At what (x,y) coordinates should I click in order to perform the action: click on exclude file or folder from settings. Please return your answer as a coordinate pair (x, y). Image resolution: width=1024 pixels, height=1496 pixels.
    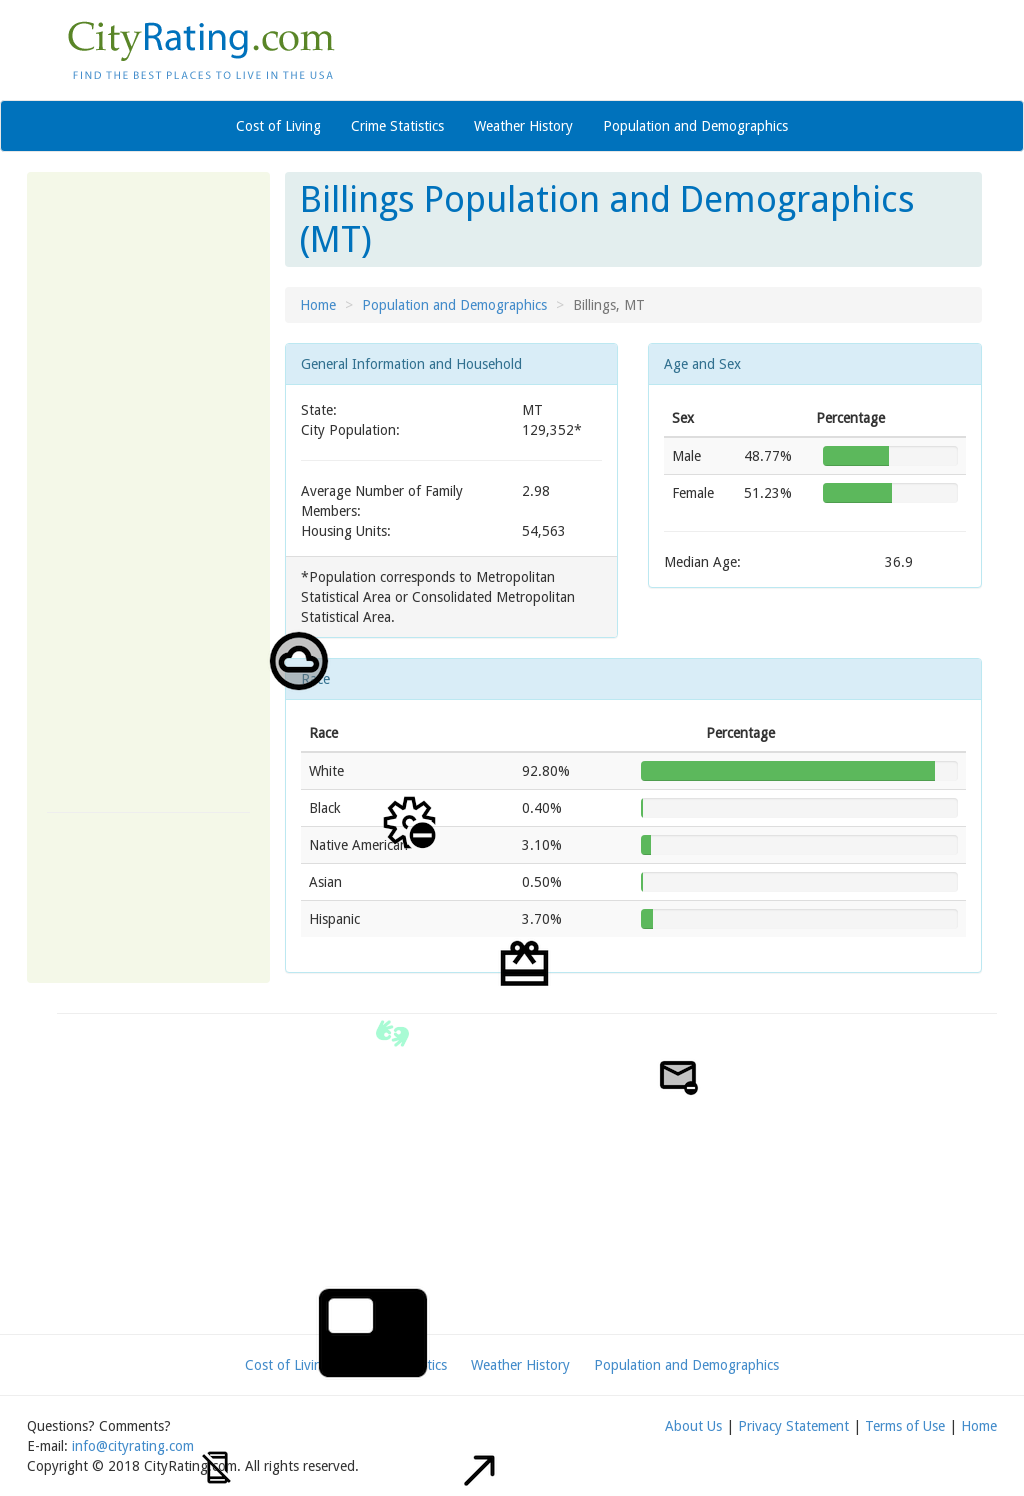
    Looking at the image, I should click on (409, 822).